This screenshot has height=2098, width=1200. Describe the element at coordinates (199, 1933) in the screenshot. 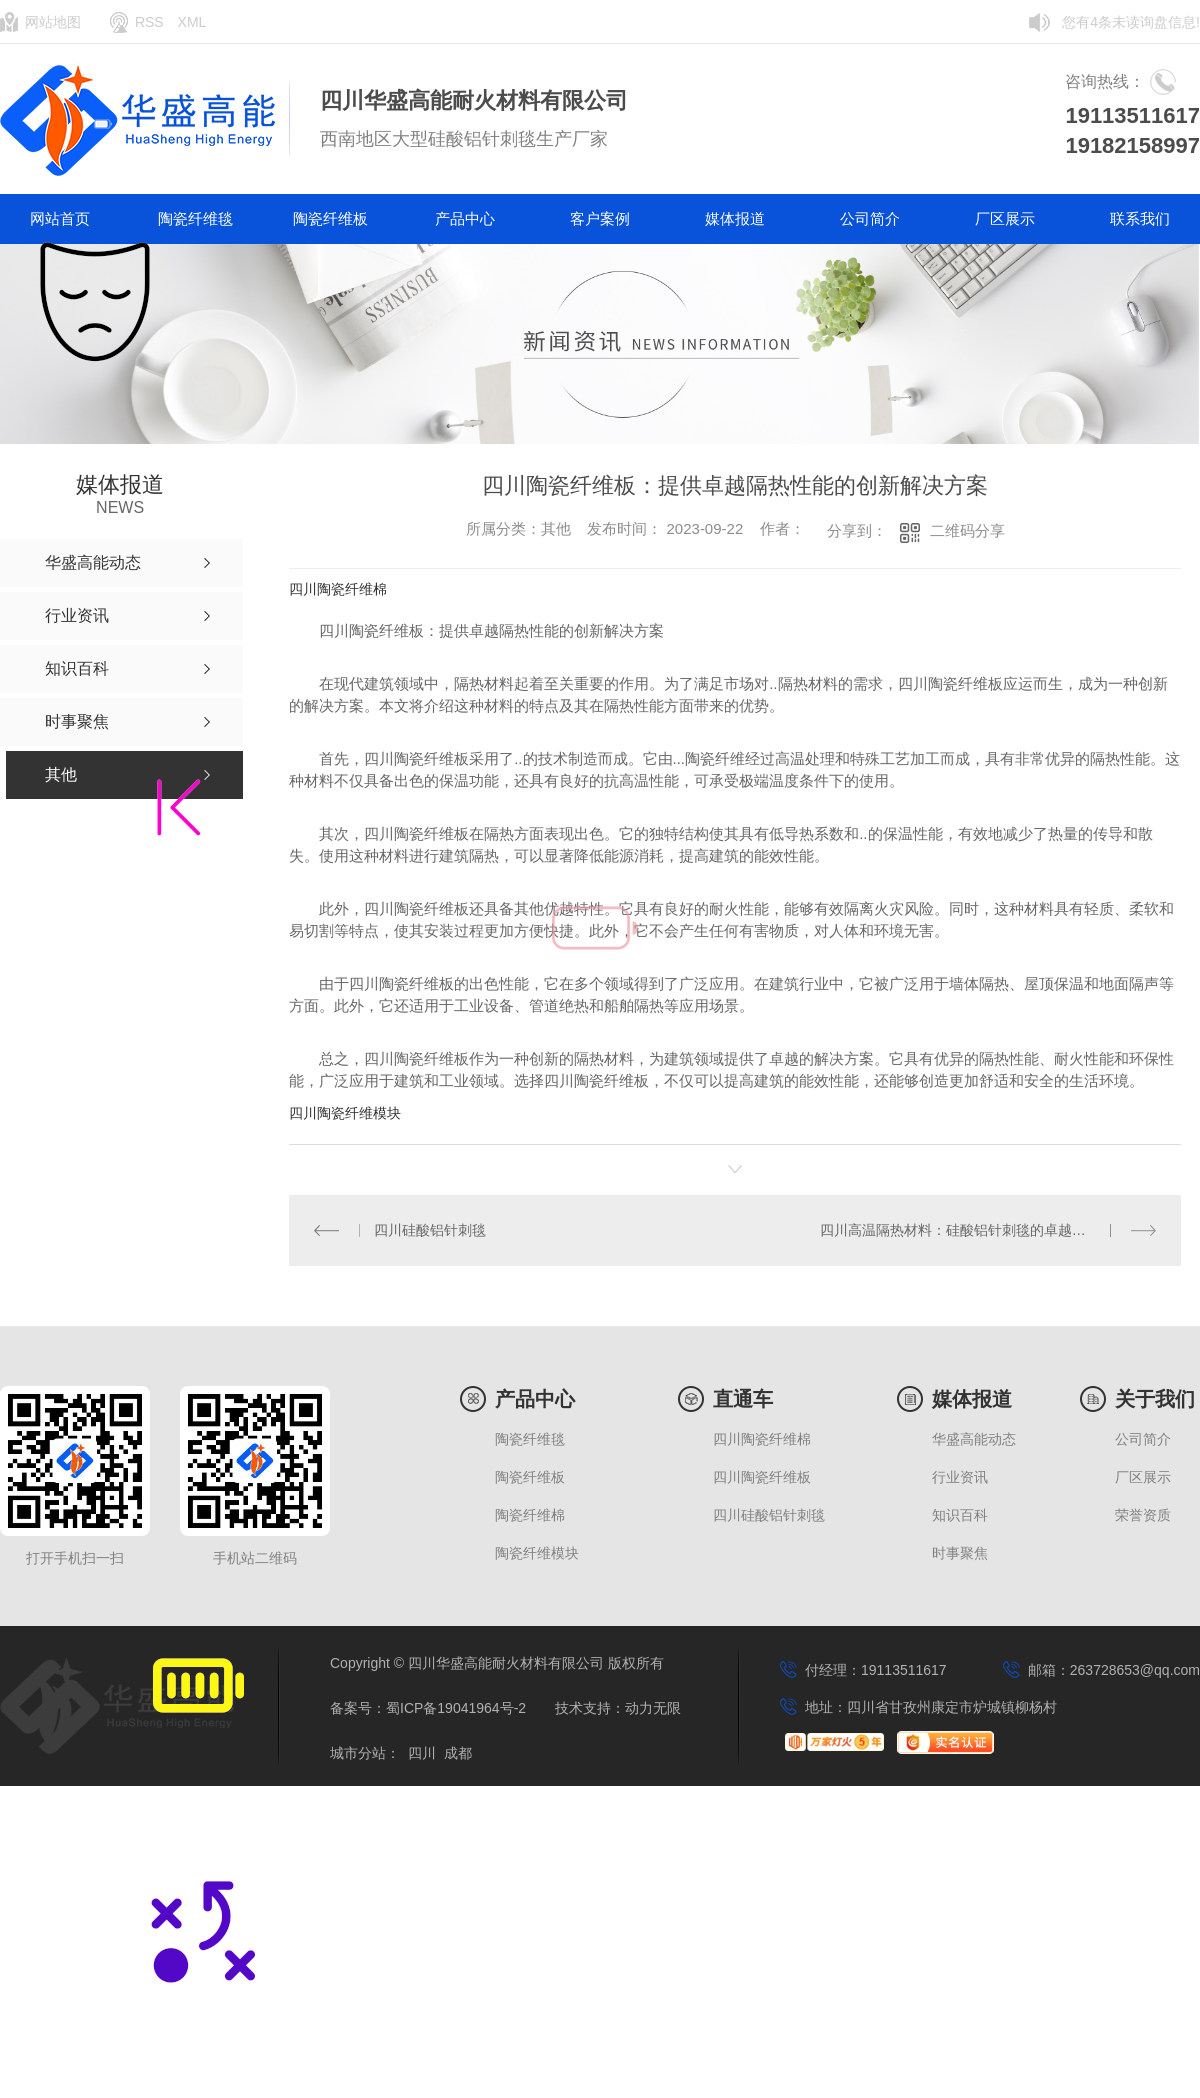

I see `view game plan or strategy options` at that location.